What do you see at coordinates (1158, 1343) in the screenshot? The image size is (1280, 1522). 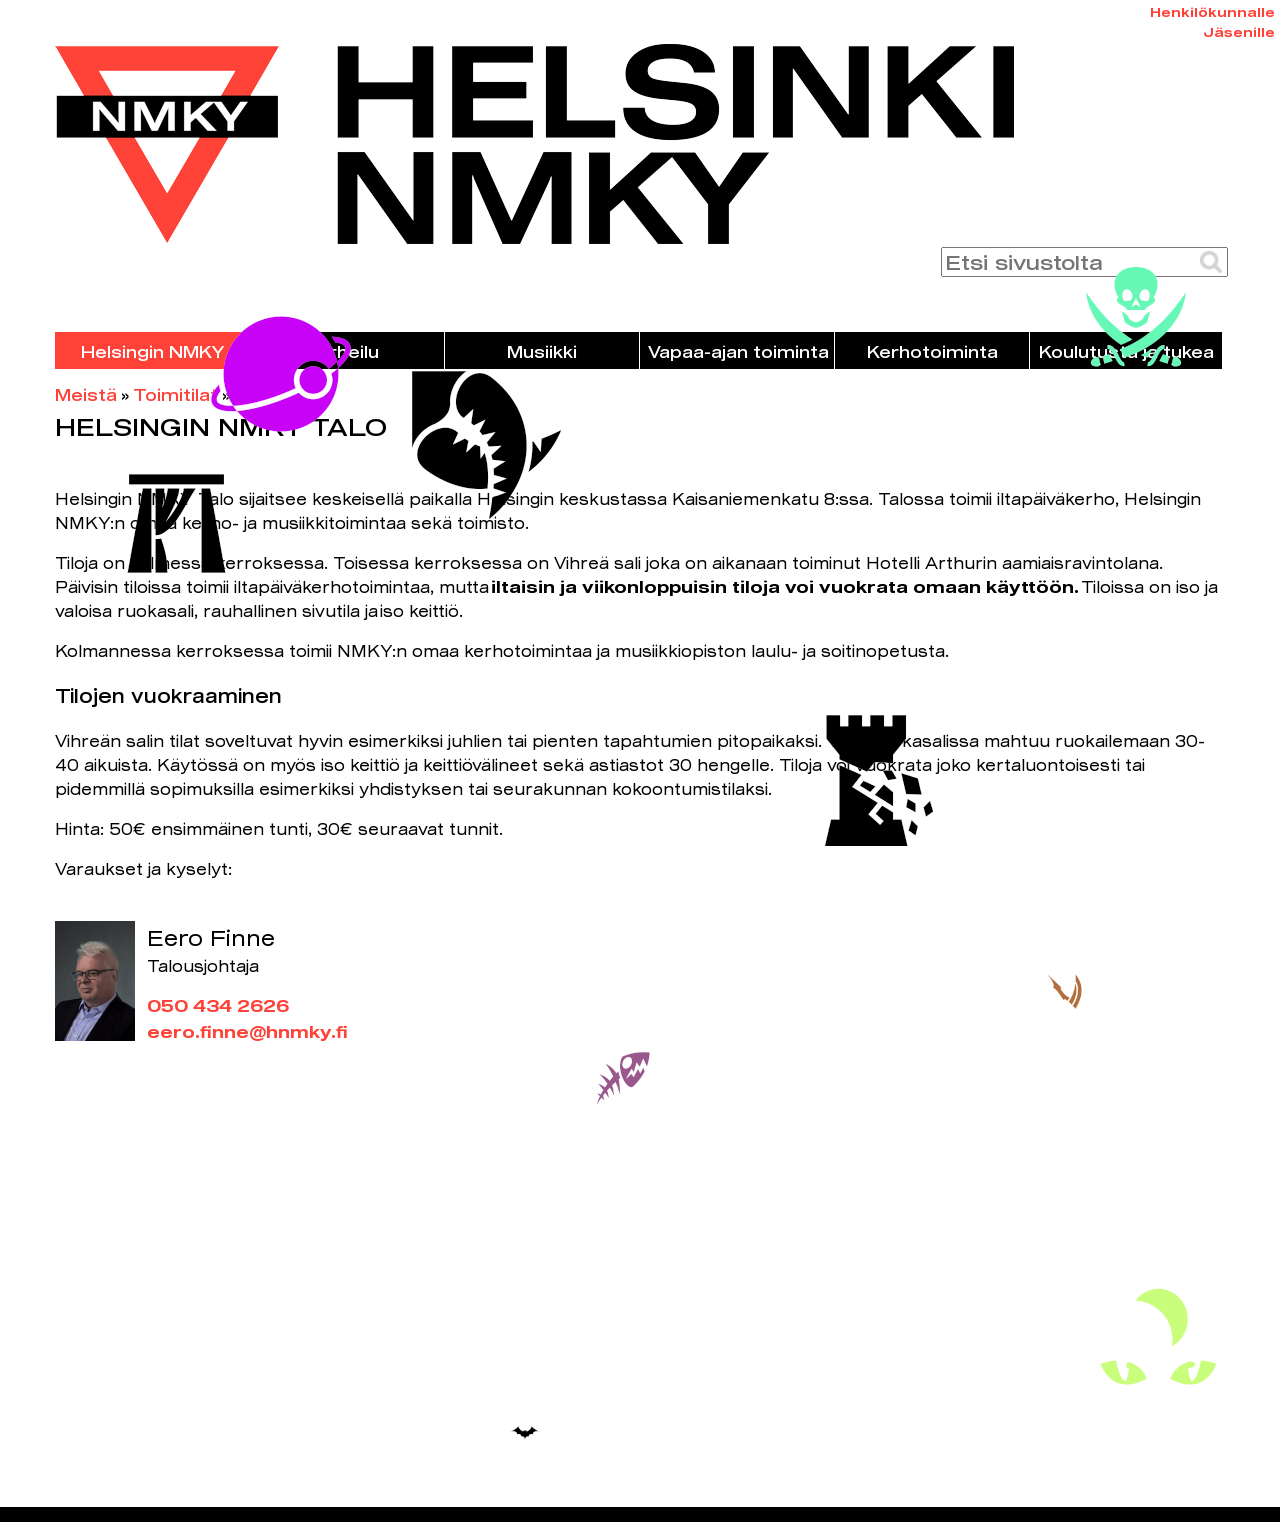 I see `toggle night vision mode` at bounding box center [1158, 1343].